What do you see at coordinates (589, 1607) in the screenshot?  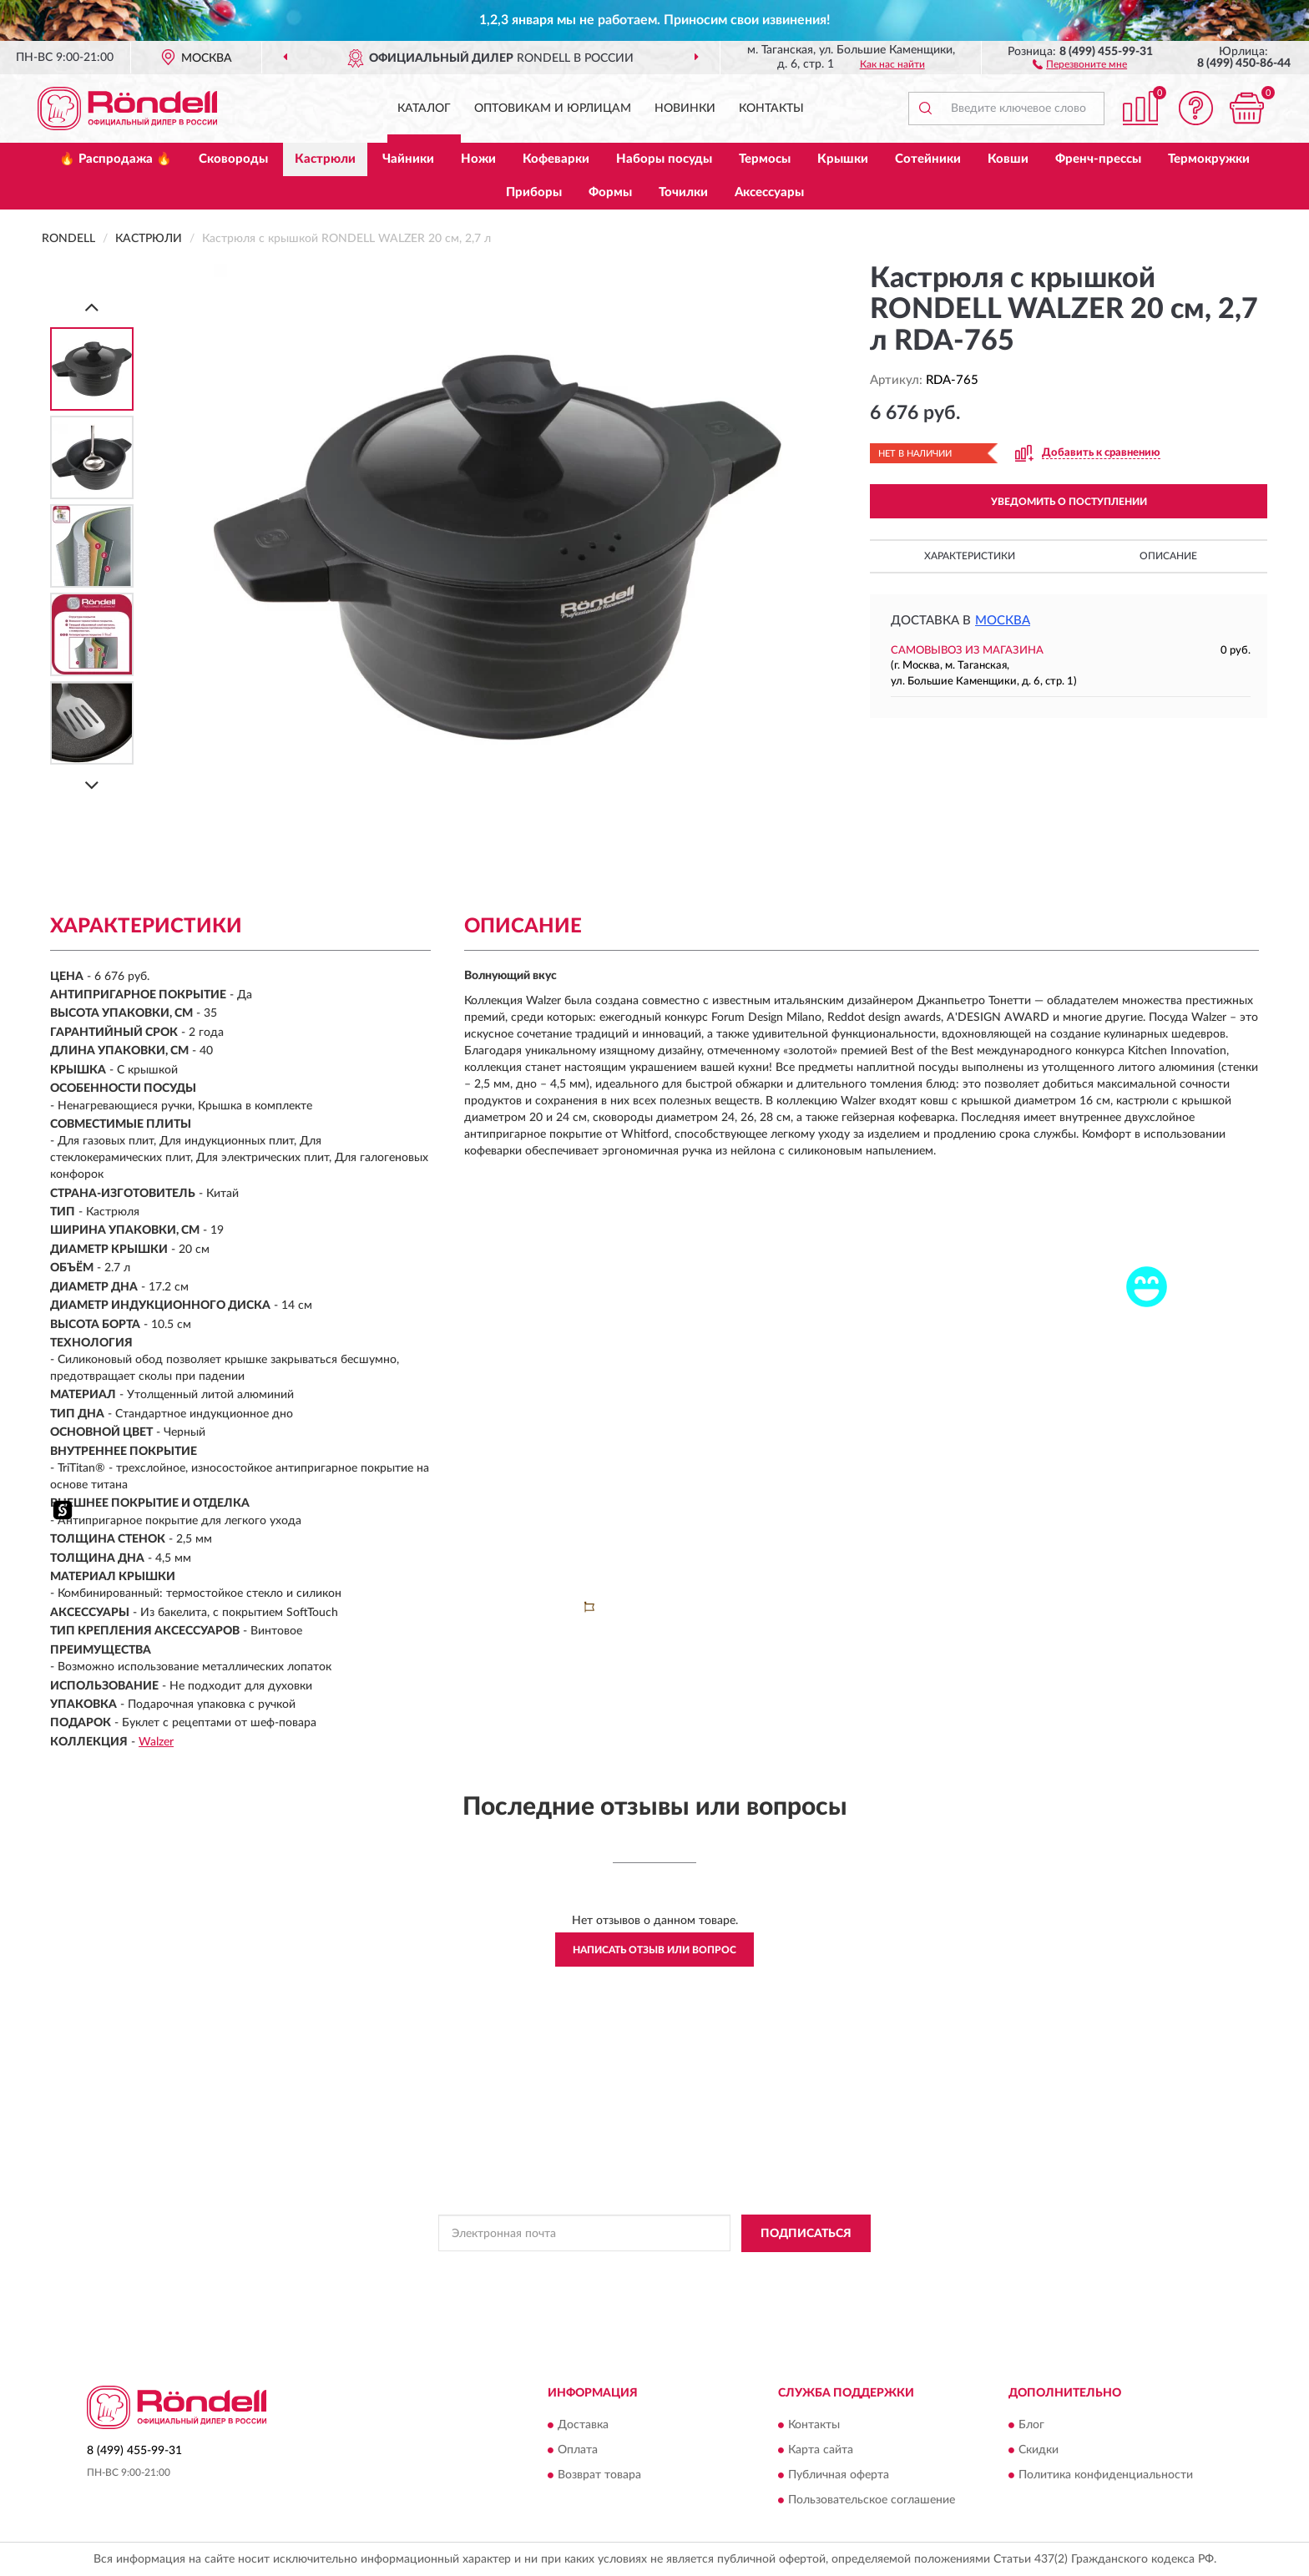 I see `flag or bookmark an item` at bounding box center [589, 1607].